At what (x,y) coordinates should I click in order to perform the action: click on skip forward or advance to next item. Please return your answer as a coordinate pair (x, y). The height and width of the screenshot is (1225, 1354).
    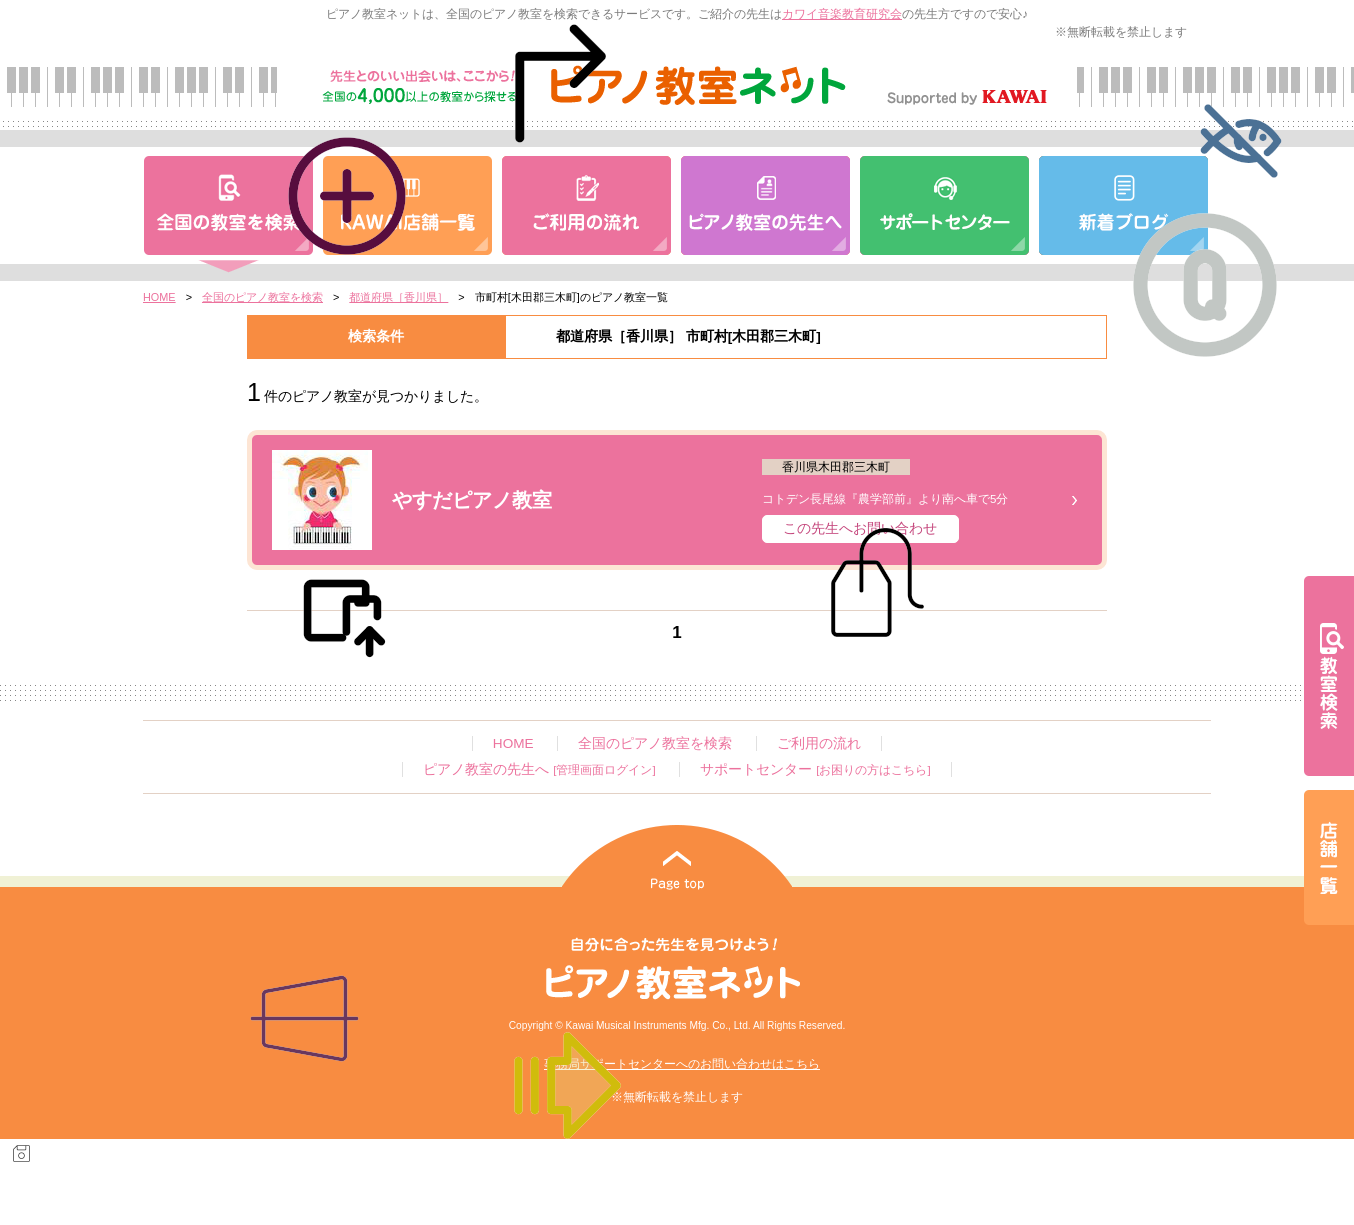
    Looking at the image, I should click on (563, 1085).